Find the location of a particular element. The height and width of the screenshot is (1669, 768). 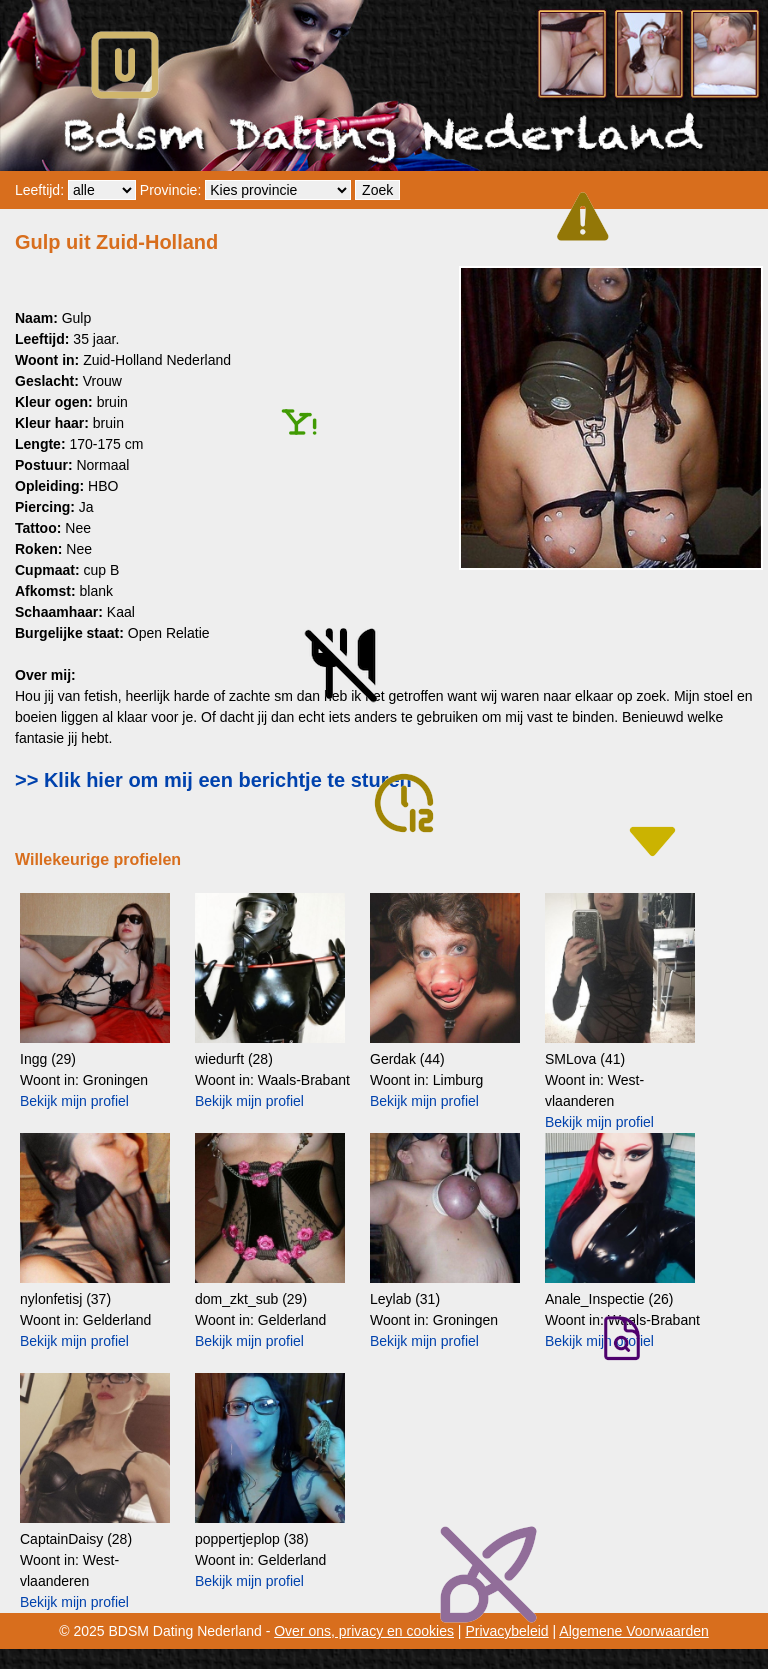

indicates a warning or caution state is located at coordinates (583, 216).